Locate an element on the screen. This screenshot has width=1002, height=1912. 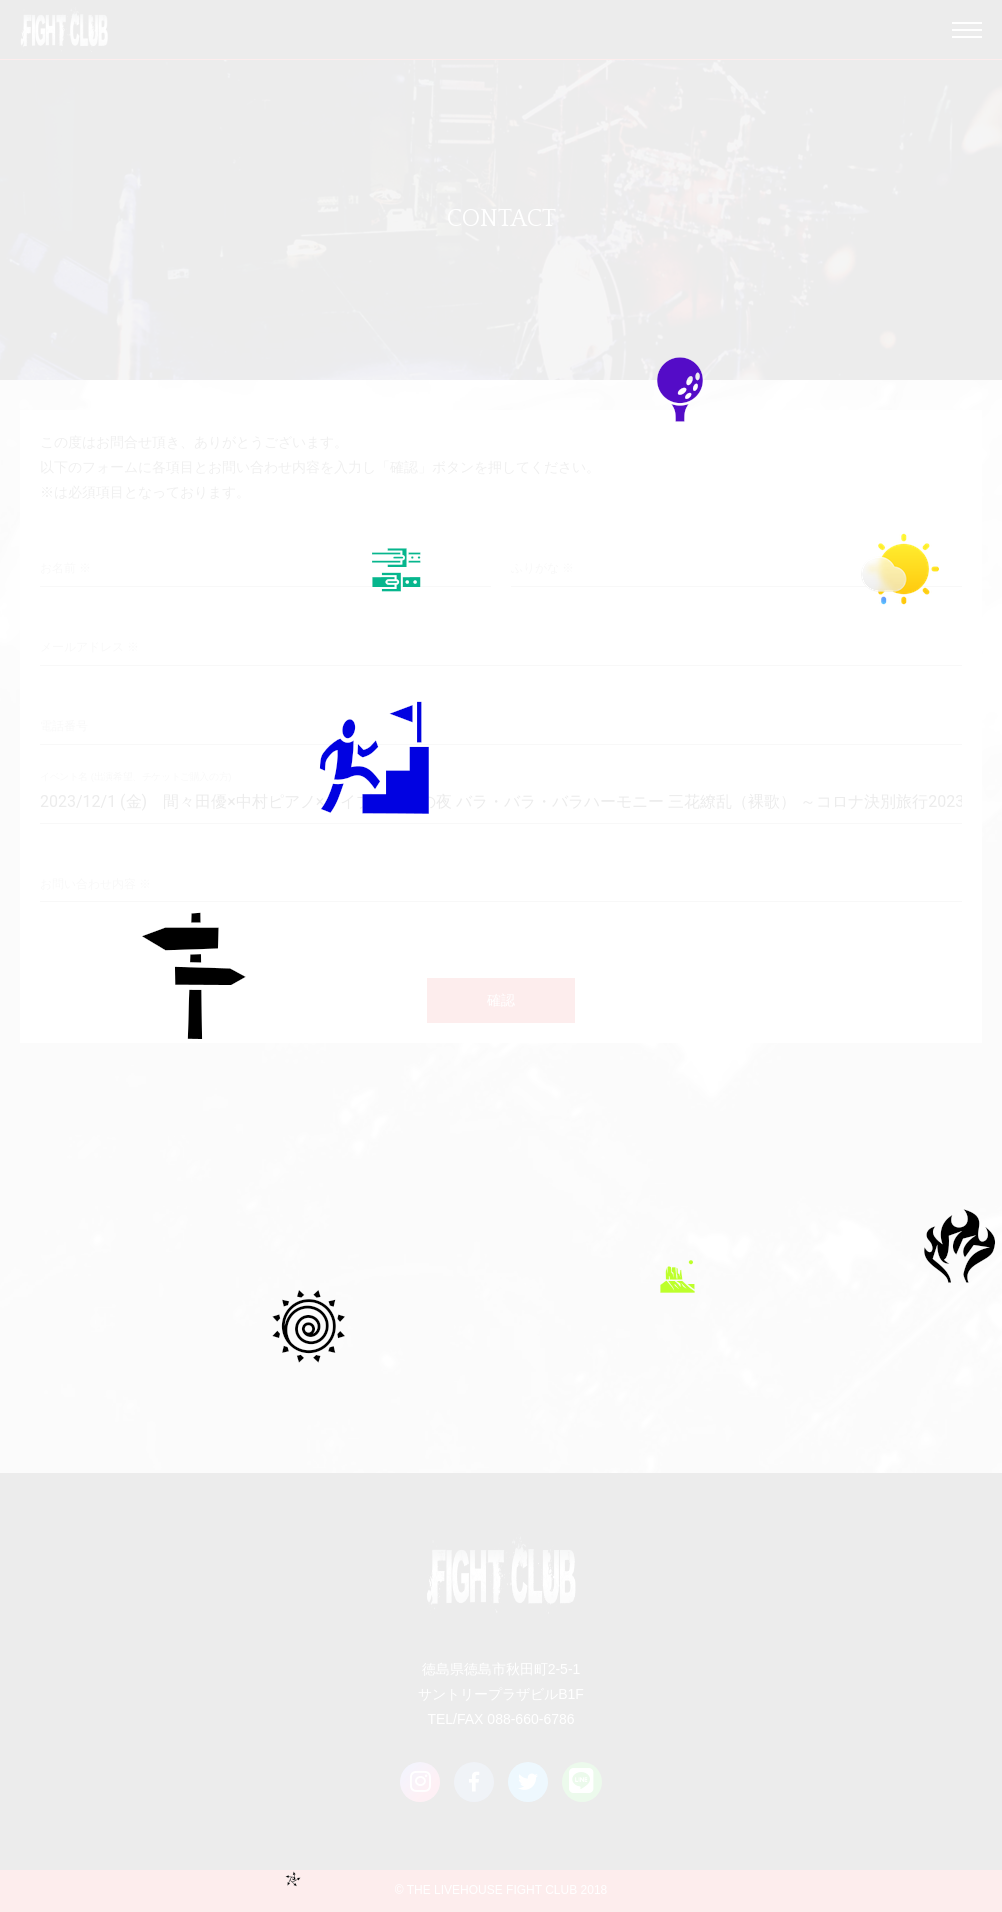
track progress toward a goal is located at coordinates (372, 757).